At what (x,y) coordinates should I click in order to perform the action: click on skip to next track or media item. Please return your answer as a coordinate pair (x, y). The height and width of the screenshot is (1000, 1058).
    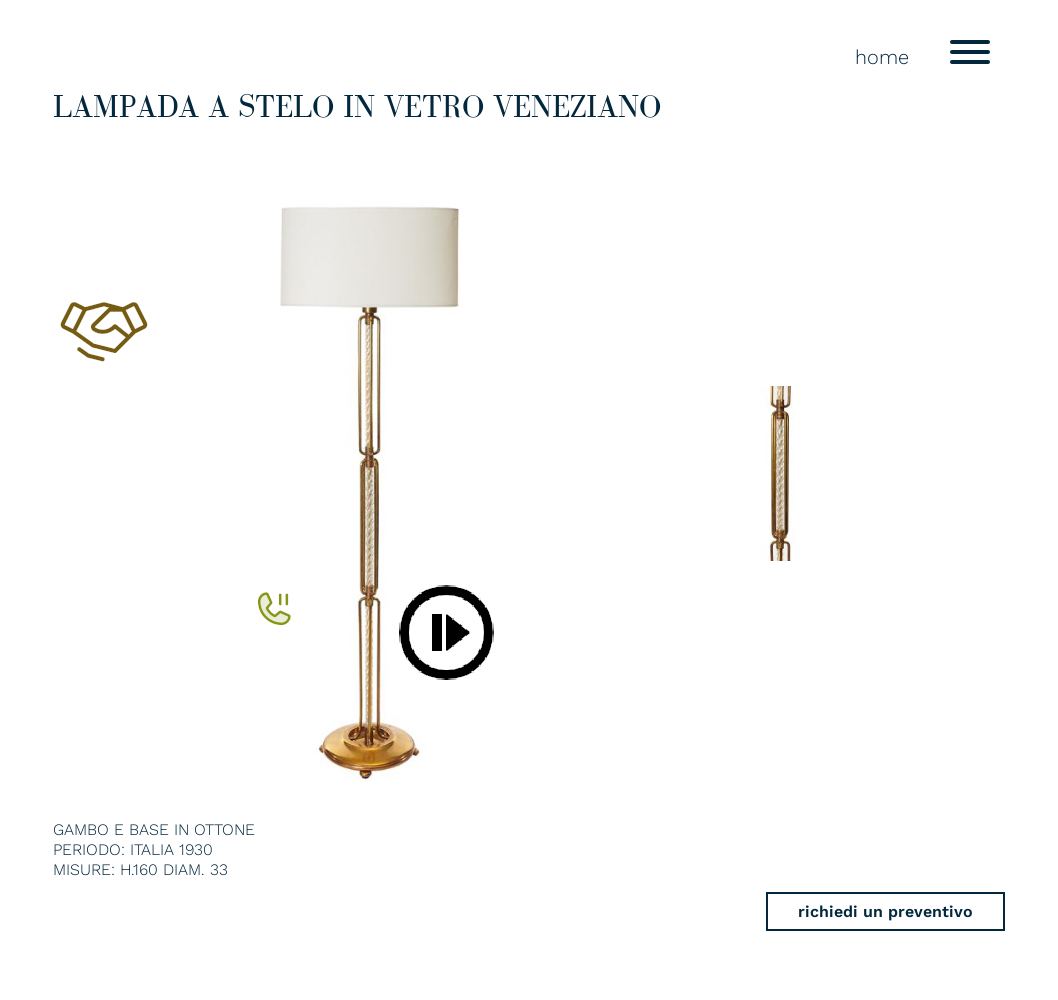
    Looking at the image, I should click on (446, 632).